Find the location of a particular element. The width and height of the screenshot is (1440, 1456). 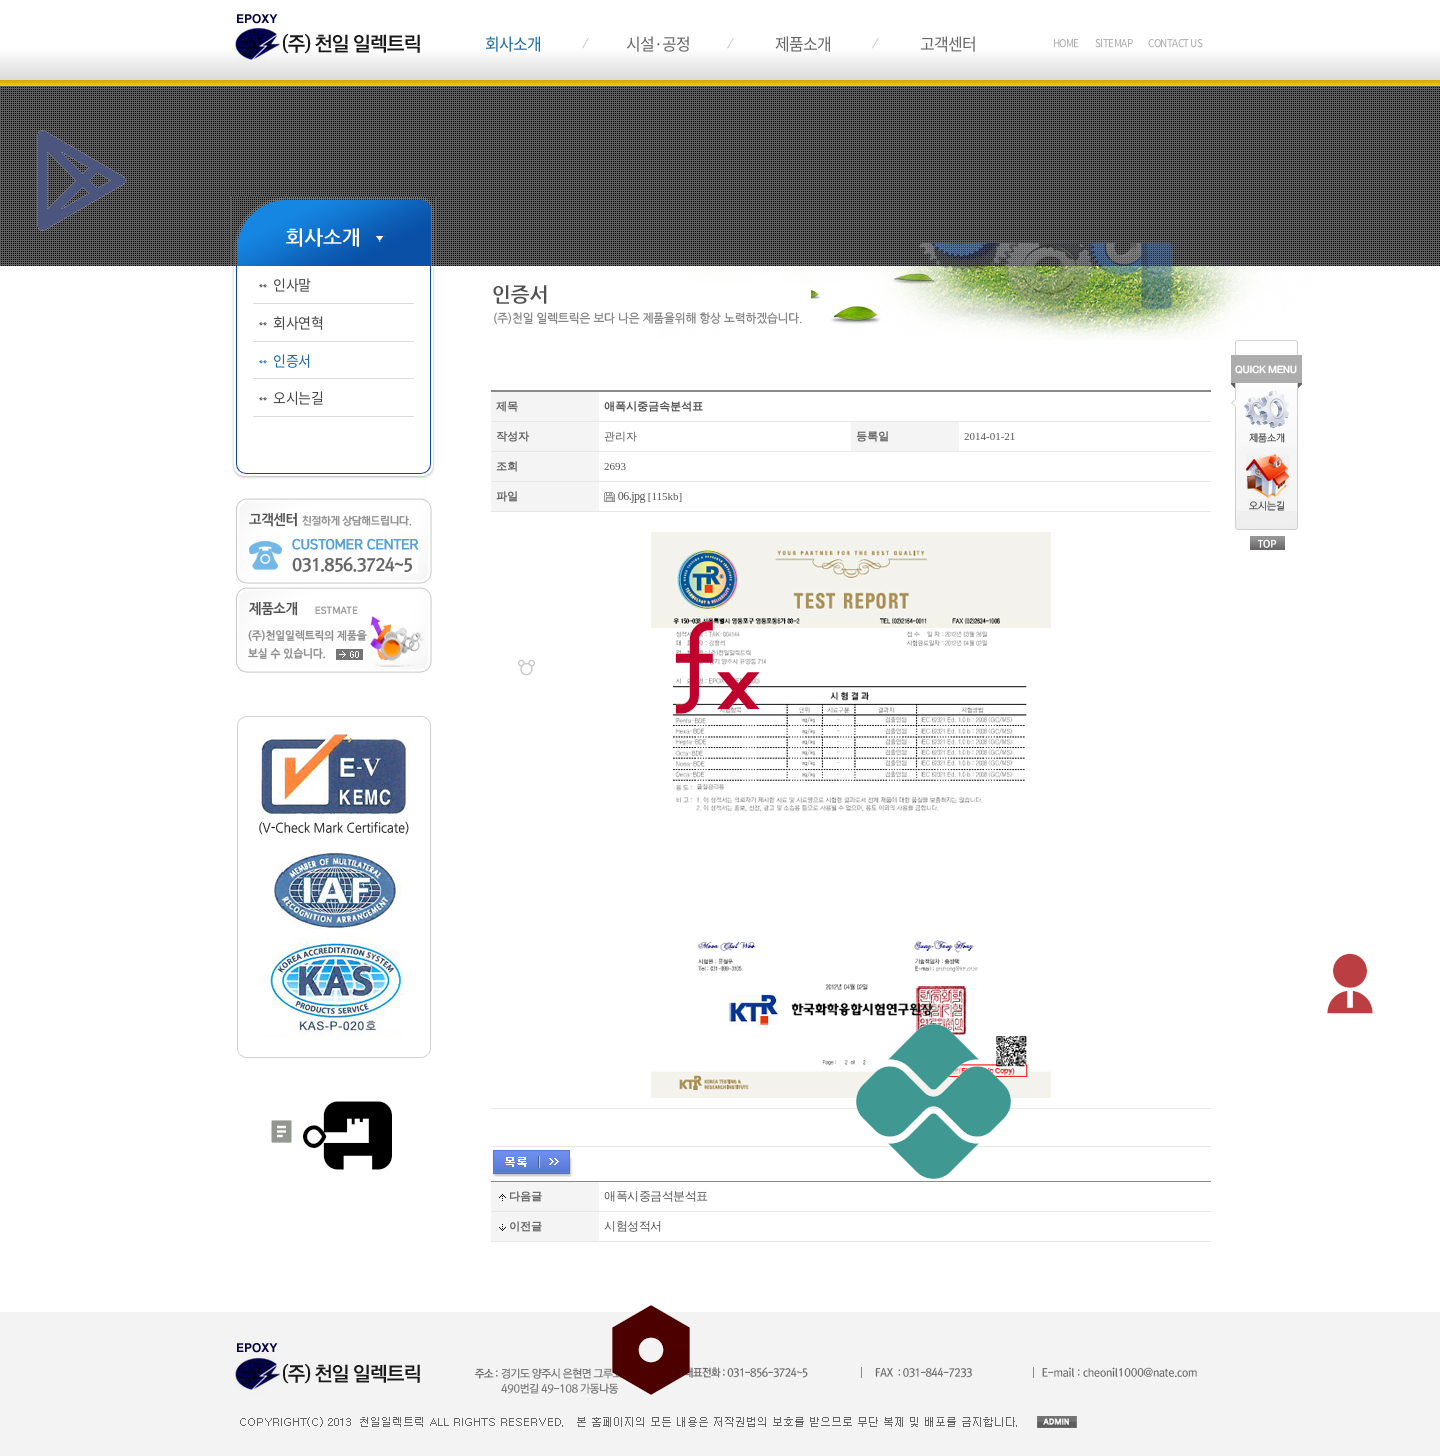

insert a mathematical formula or equation is located at coordinates (717, 667).